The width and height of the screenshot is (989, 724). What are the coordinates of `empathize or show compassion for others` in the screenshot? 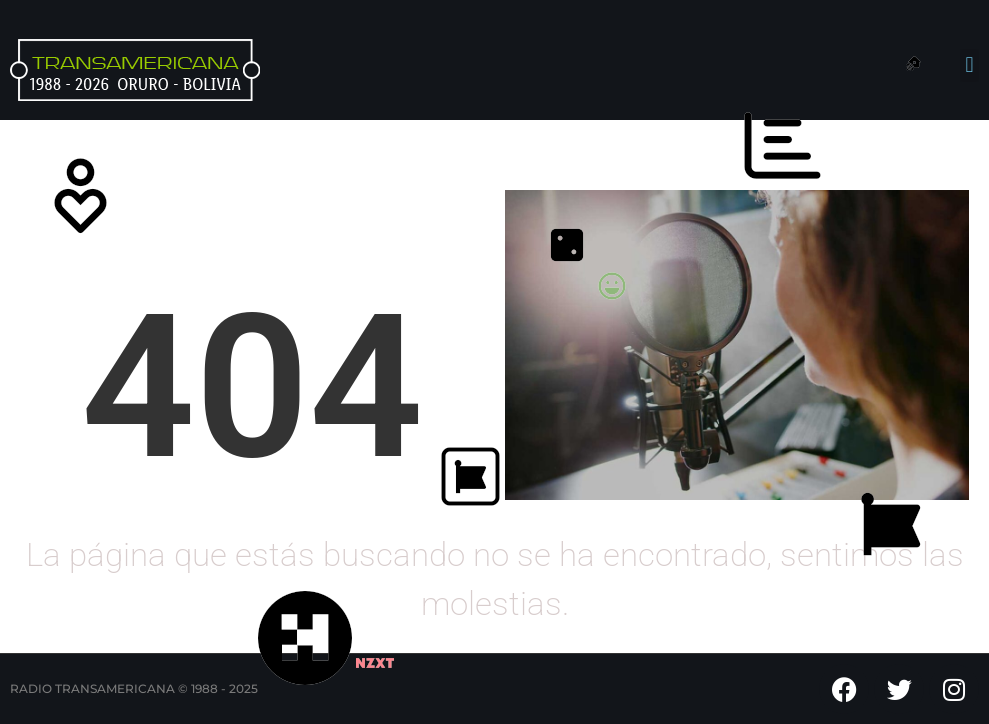 It's located at (80, 196).